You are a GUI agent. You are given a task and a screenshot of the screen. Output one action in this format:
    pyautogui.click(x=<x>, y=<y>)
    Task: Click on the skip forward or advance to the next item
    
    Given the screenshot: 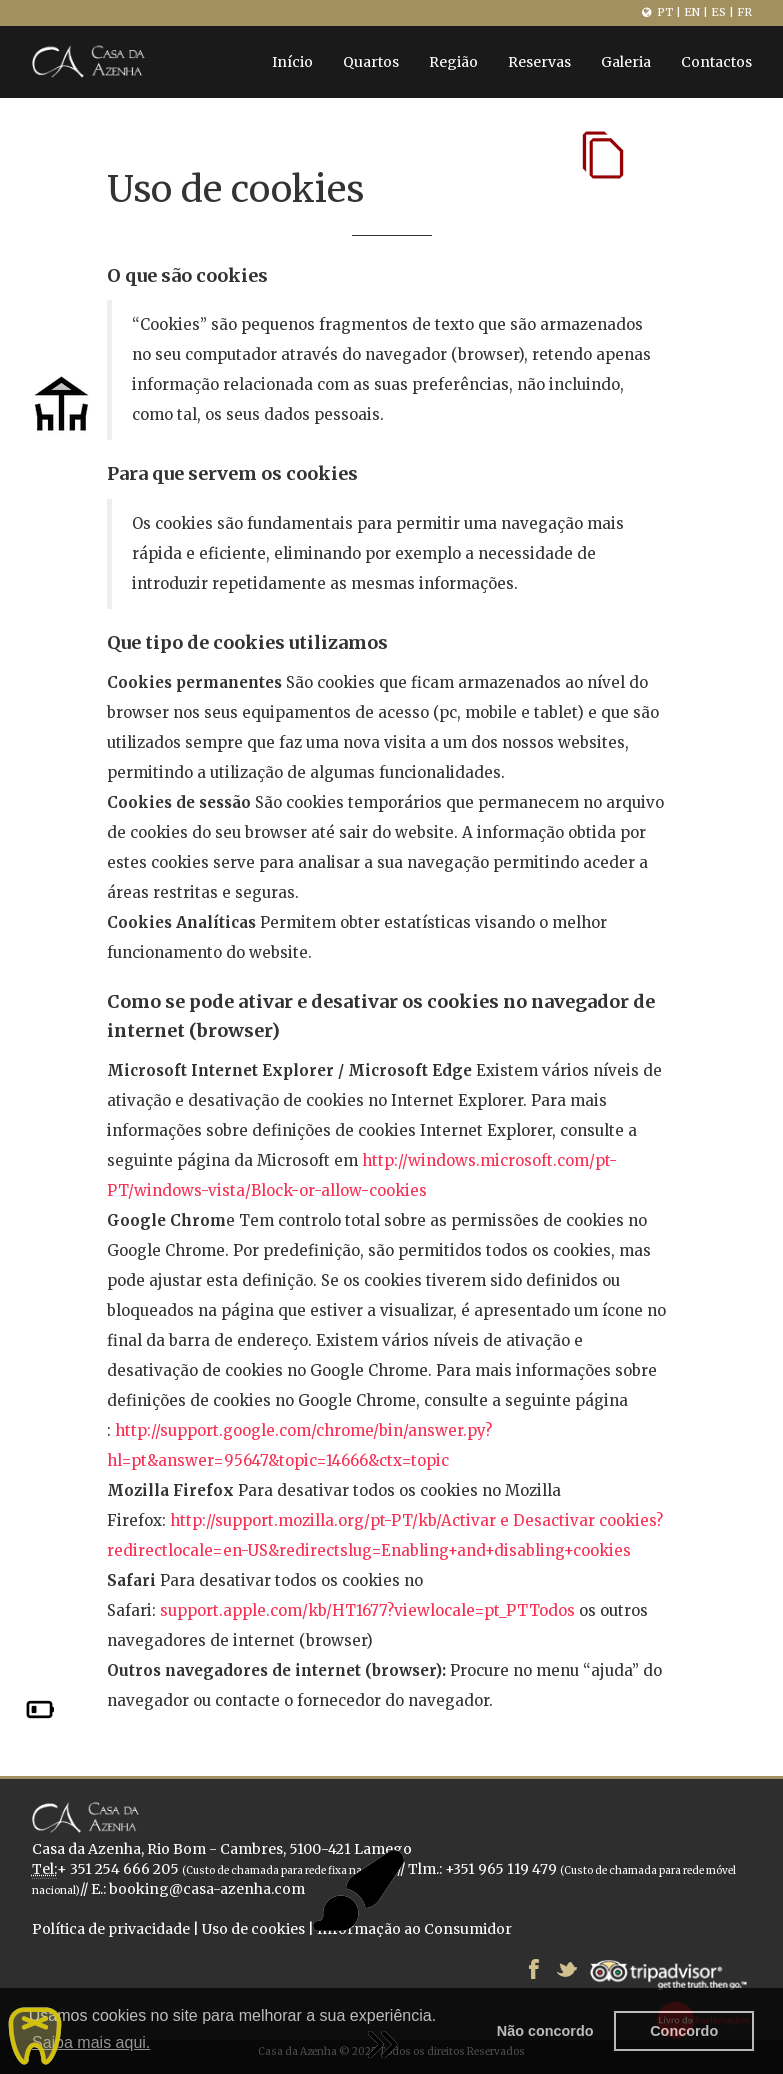 What is the action you would take?
    pyautogui.click(x=381, y=2044)
    